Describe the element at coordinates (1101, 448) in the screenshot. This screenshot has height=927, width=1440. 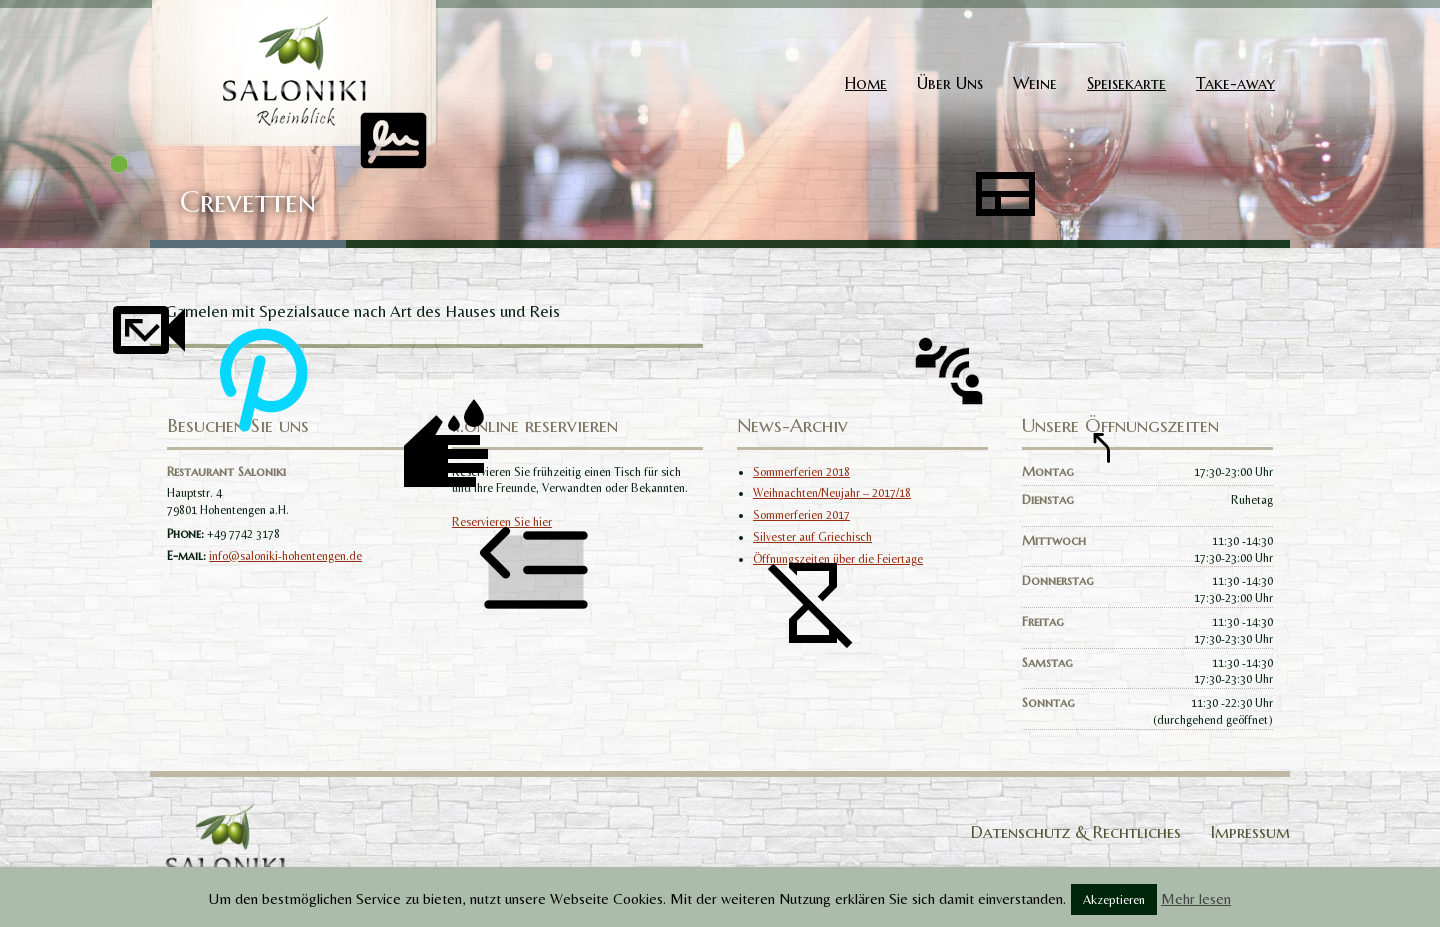
I see `bear left at the next turn` at that location.